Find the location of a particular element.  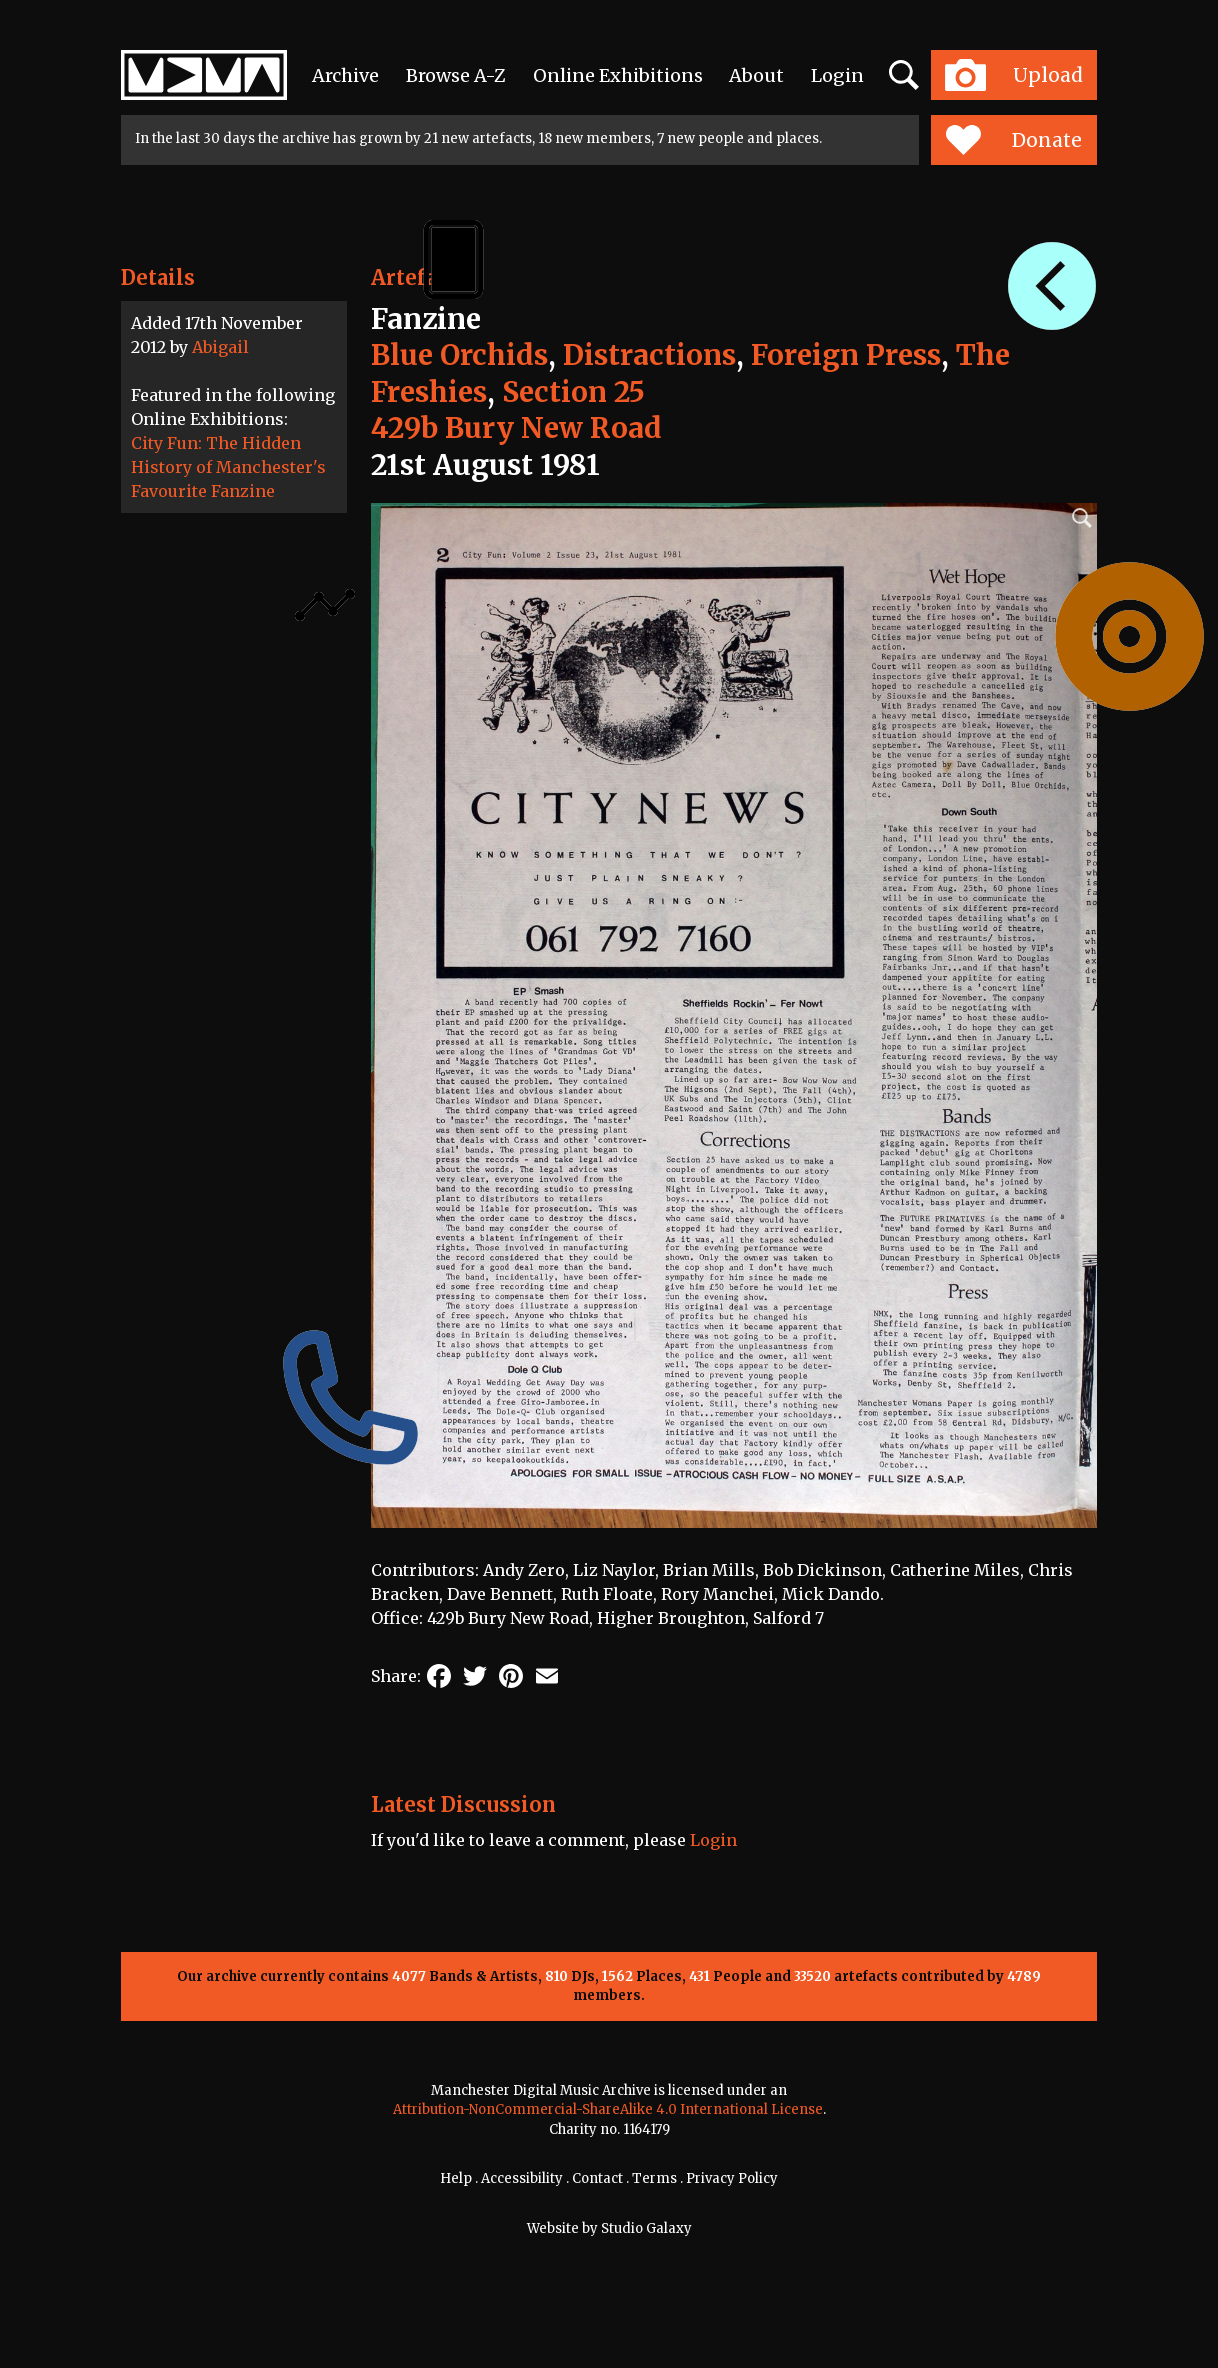

go back to the previous screen is located at coordinates (1052, 286).